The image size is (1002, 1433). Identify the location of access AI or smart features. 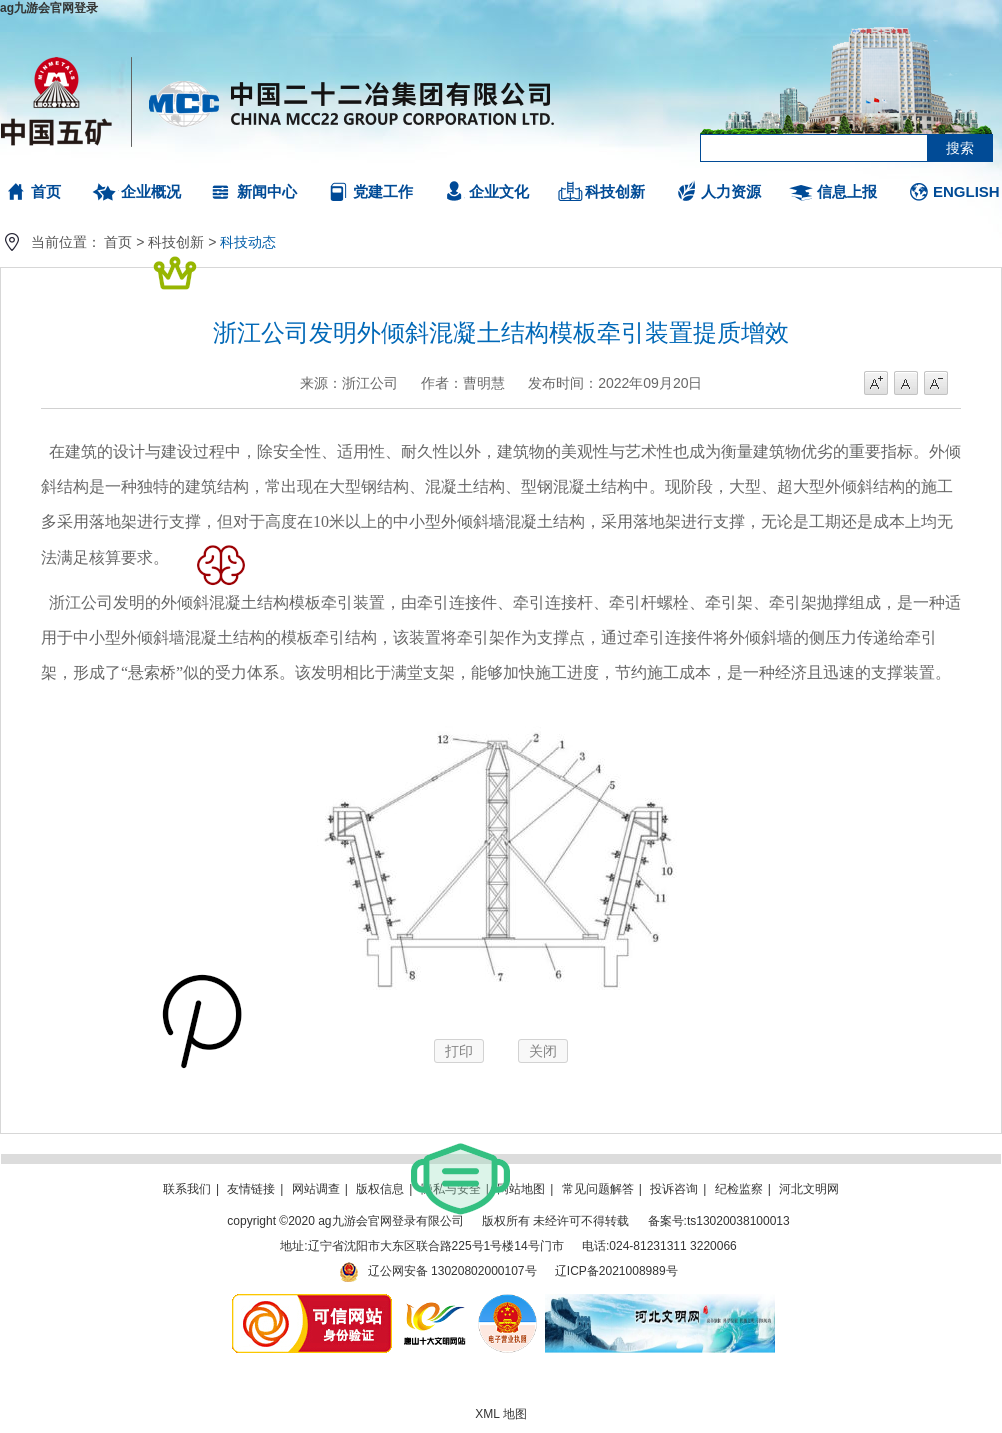
(221, 566).